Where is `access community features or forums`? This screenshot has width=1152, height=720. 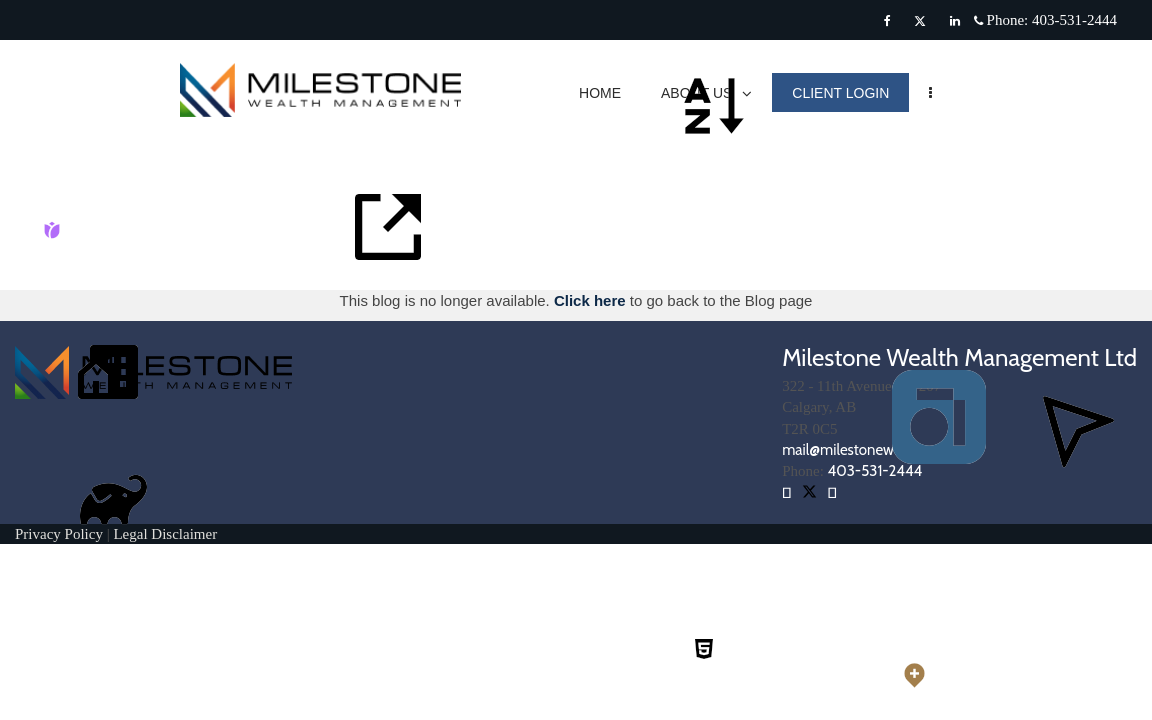
access community features or forums is located at coordinates (108, 372).